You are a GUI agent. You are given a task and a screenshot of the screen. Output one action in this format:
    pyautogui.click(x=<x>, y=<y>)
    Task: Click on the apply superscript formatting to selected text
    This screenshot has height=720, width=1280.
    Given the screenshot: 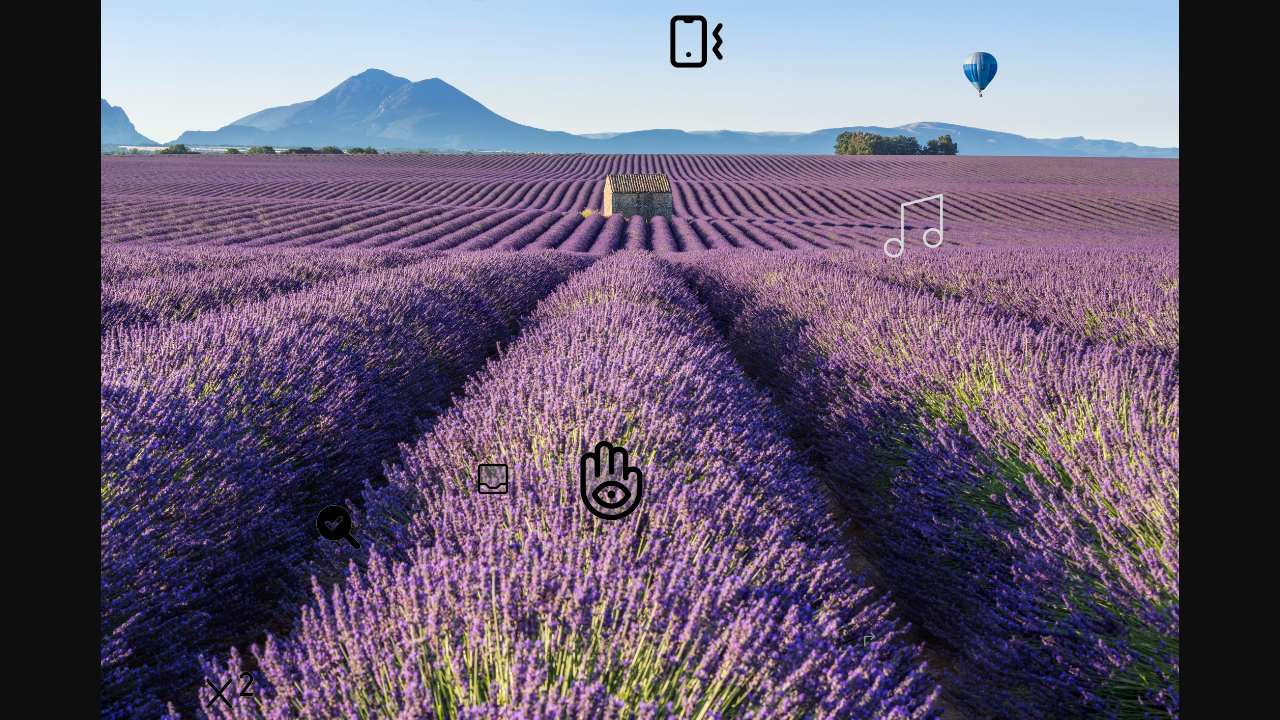 What is the action you would take?
    pyautogui.click(x=227, y=691)
    